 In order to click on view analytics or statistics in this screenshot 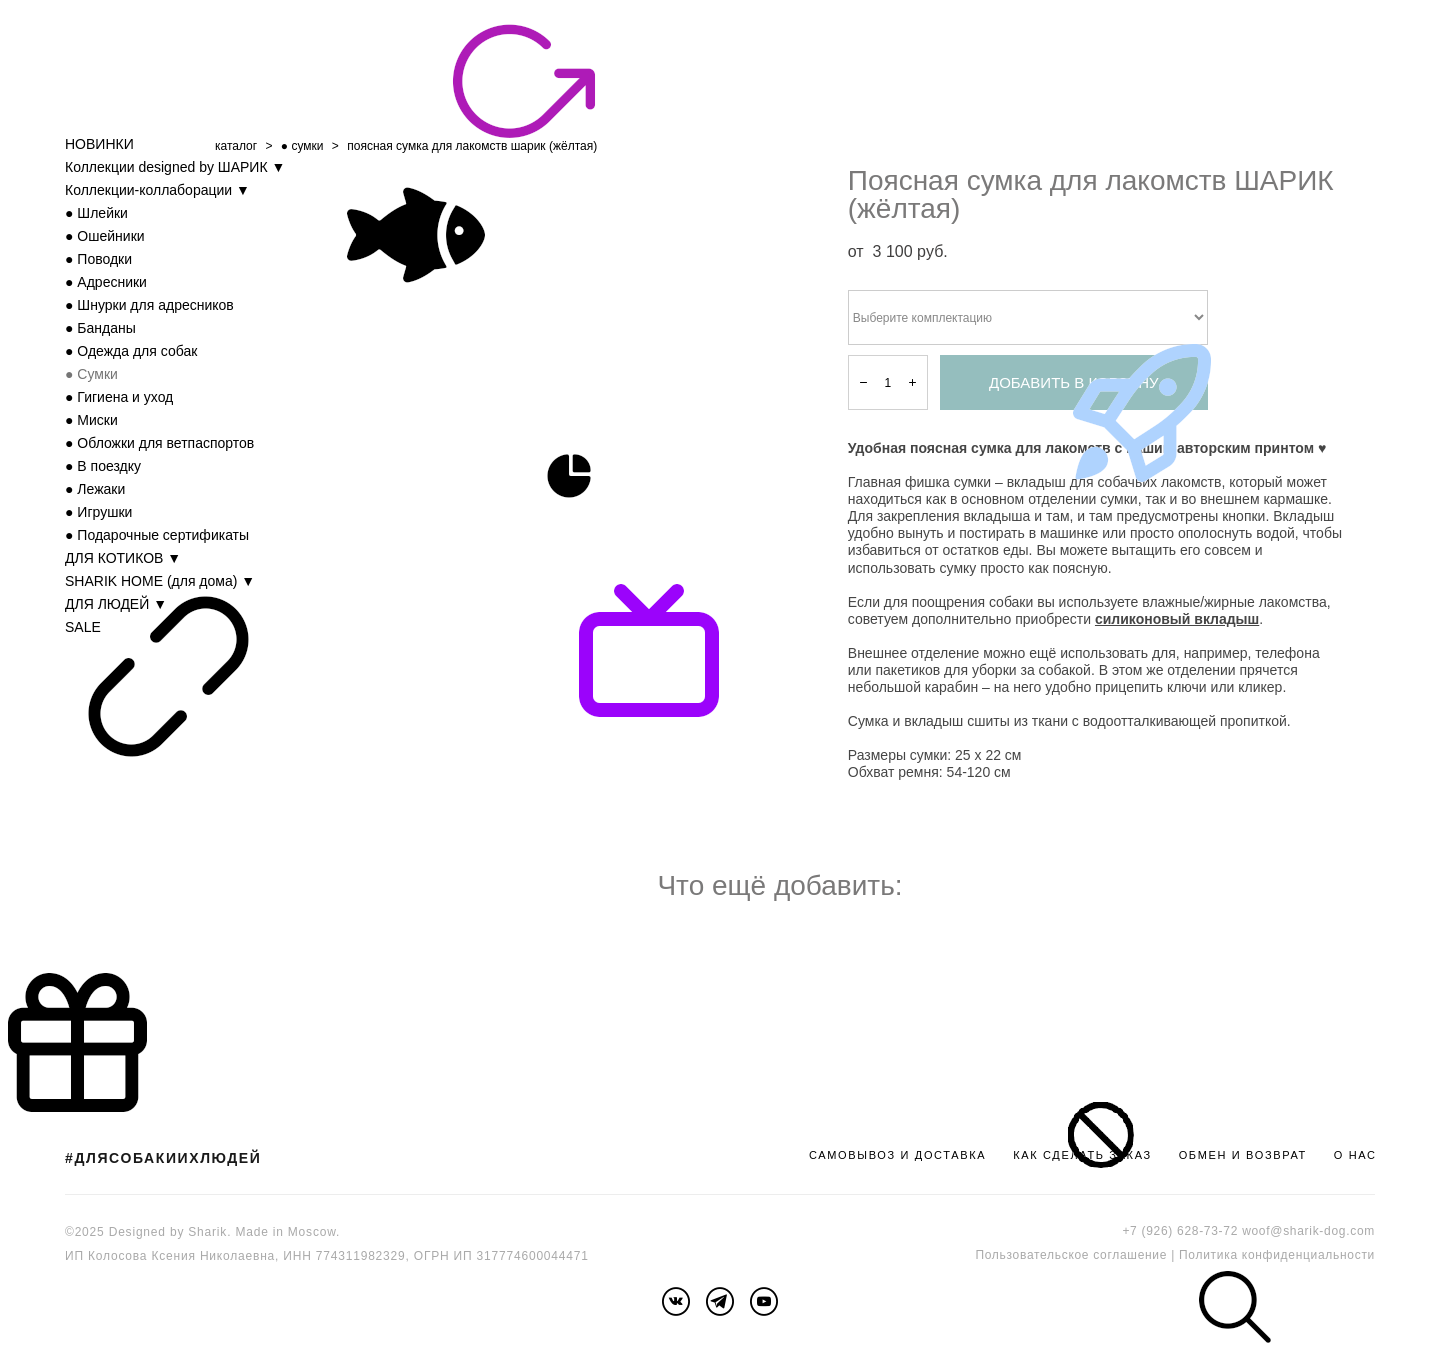, I will do `click(569, 476)`.